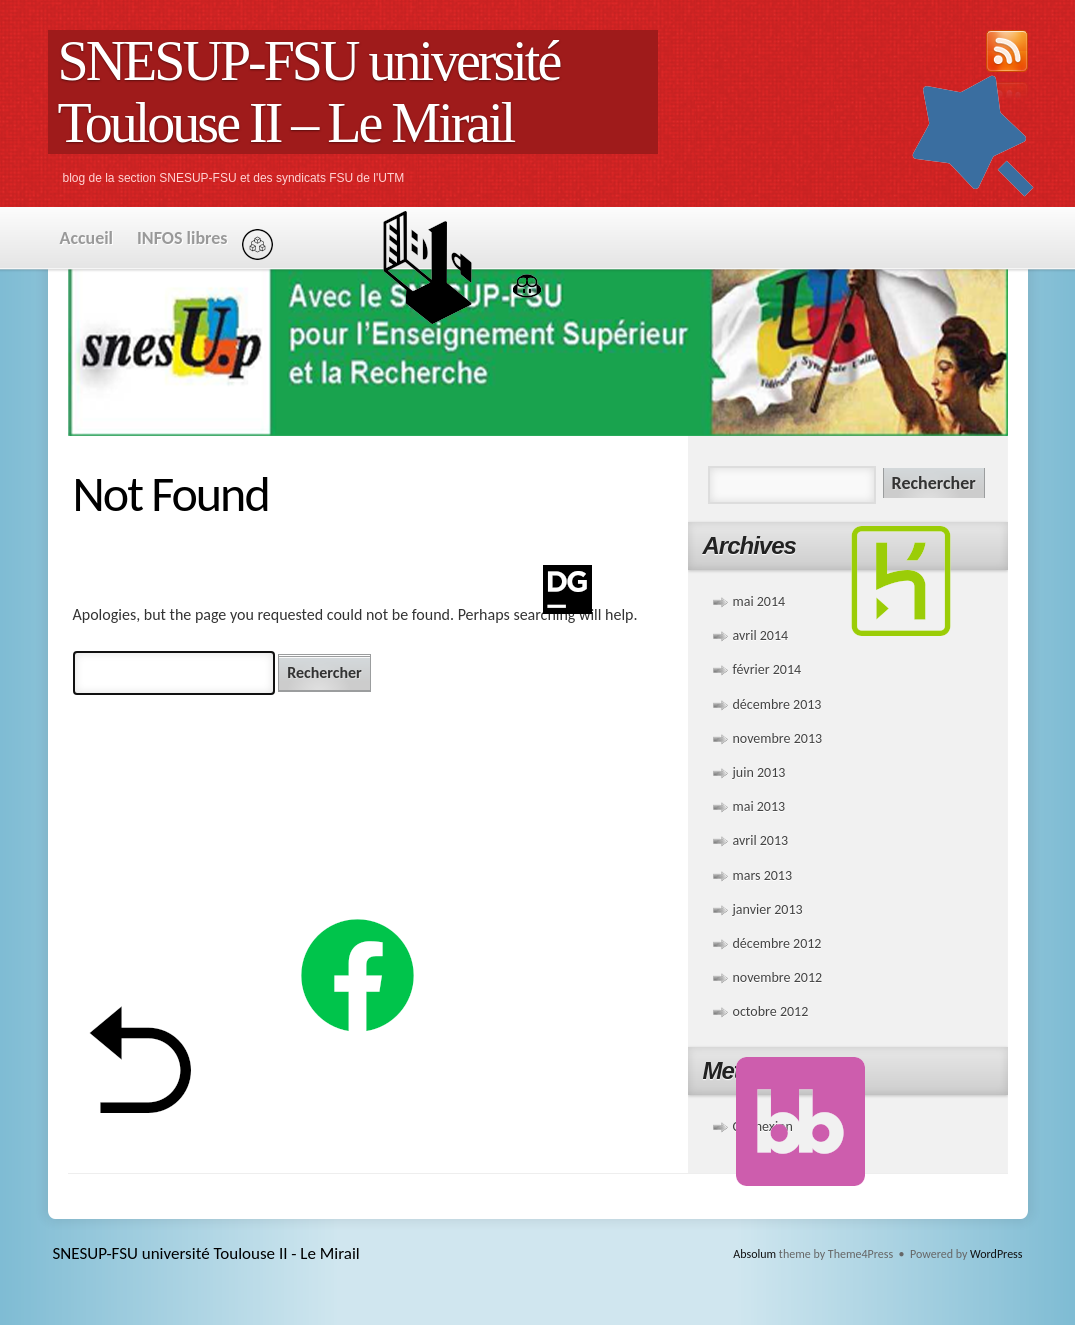 The image size is (1075, 1325). Describe the element at coordinates (972, 135) in the screenshot. I see `apply magic wand or auto-enhance effect` at that location.